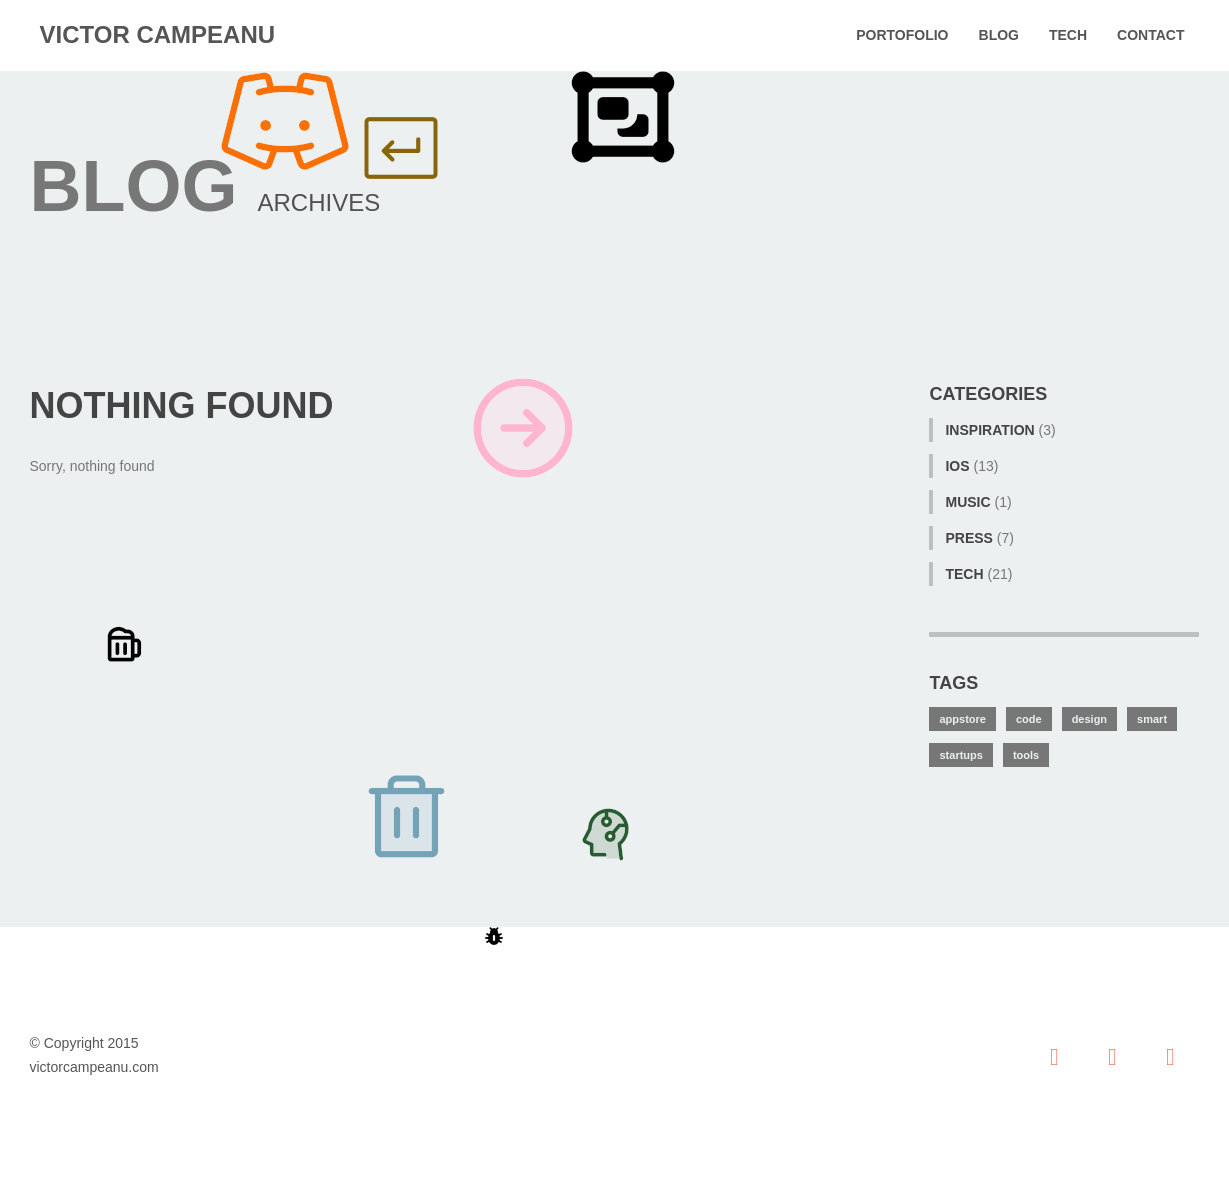 The height and width of the screenshot is (1195, 1229). What do you see at coordinates (401, 148) in the screenshot?
I see `press enter or return key` at bounding box center [401, 148].